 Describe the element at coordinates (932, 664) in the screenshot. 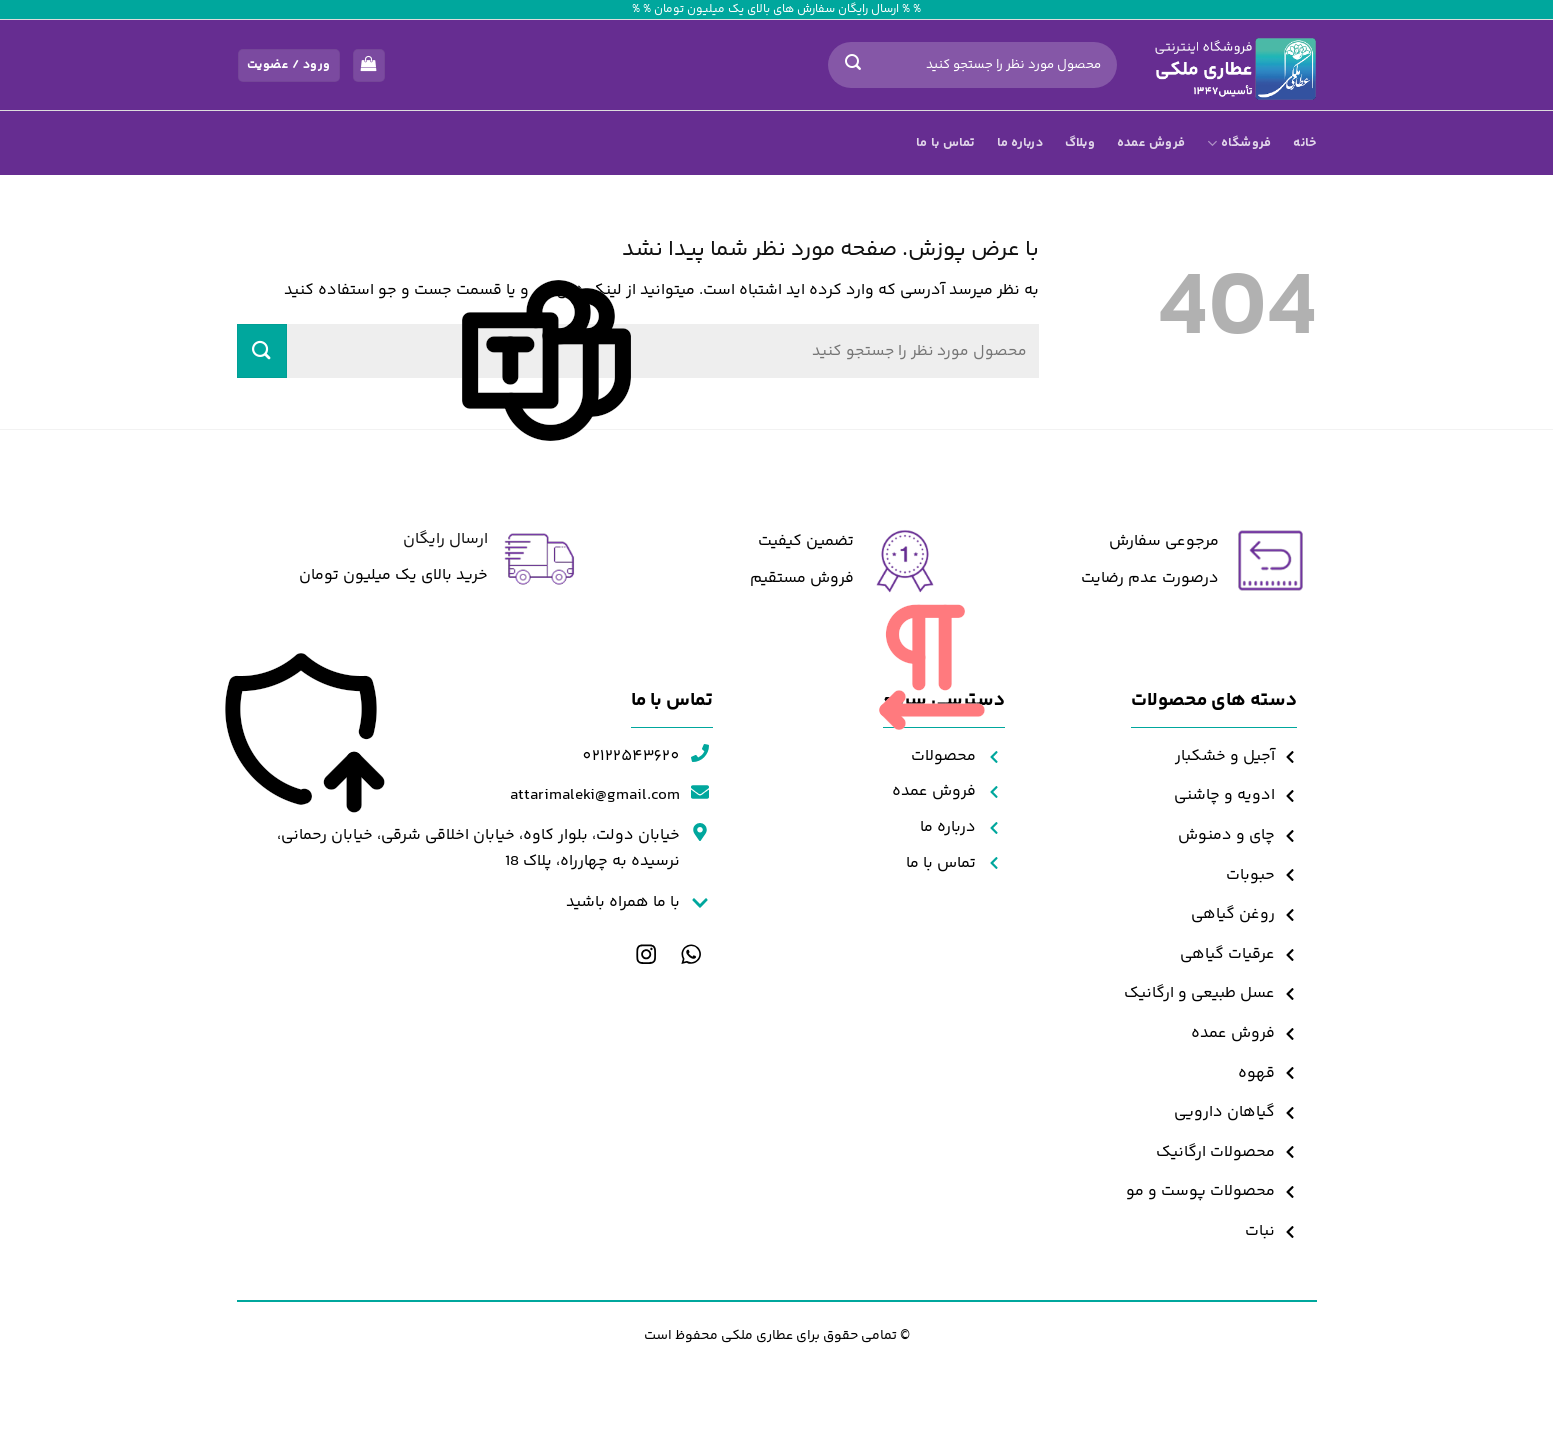

I see `switch text direction to right-to-left` at that location.